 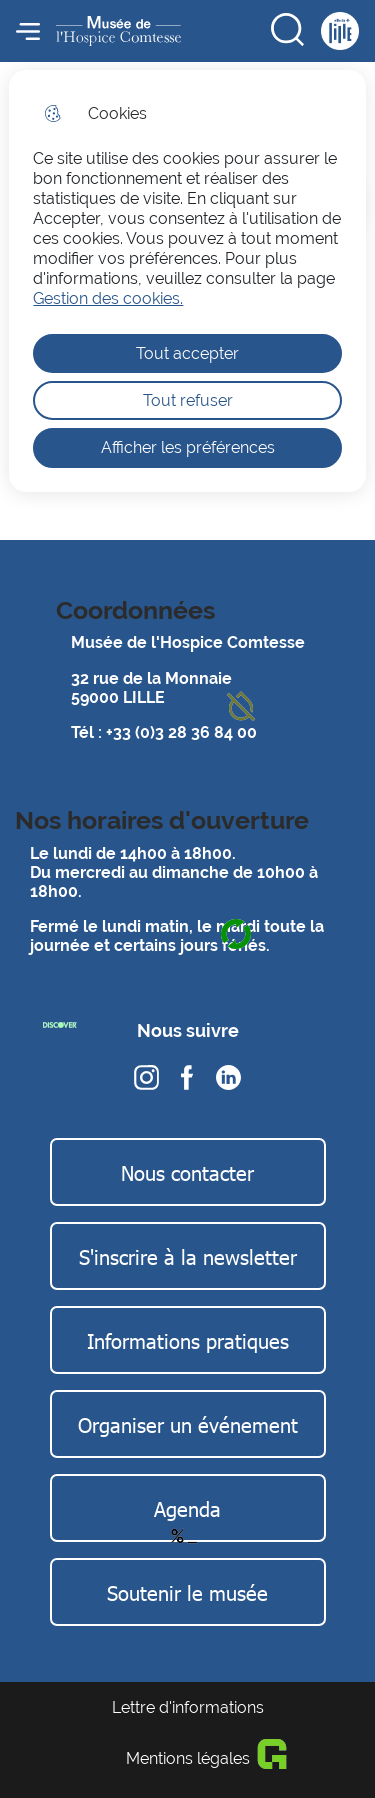 What do you see at coordinates (272, 1754) in the screenshot?
I see `Grid.ai company logo` at bounding box center [272, 1754].